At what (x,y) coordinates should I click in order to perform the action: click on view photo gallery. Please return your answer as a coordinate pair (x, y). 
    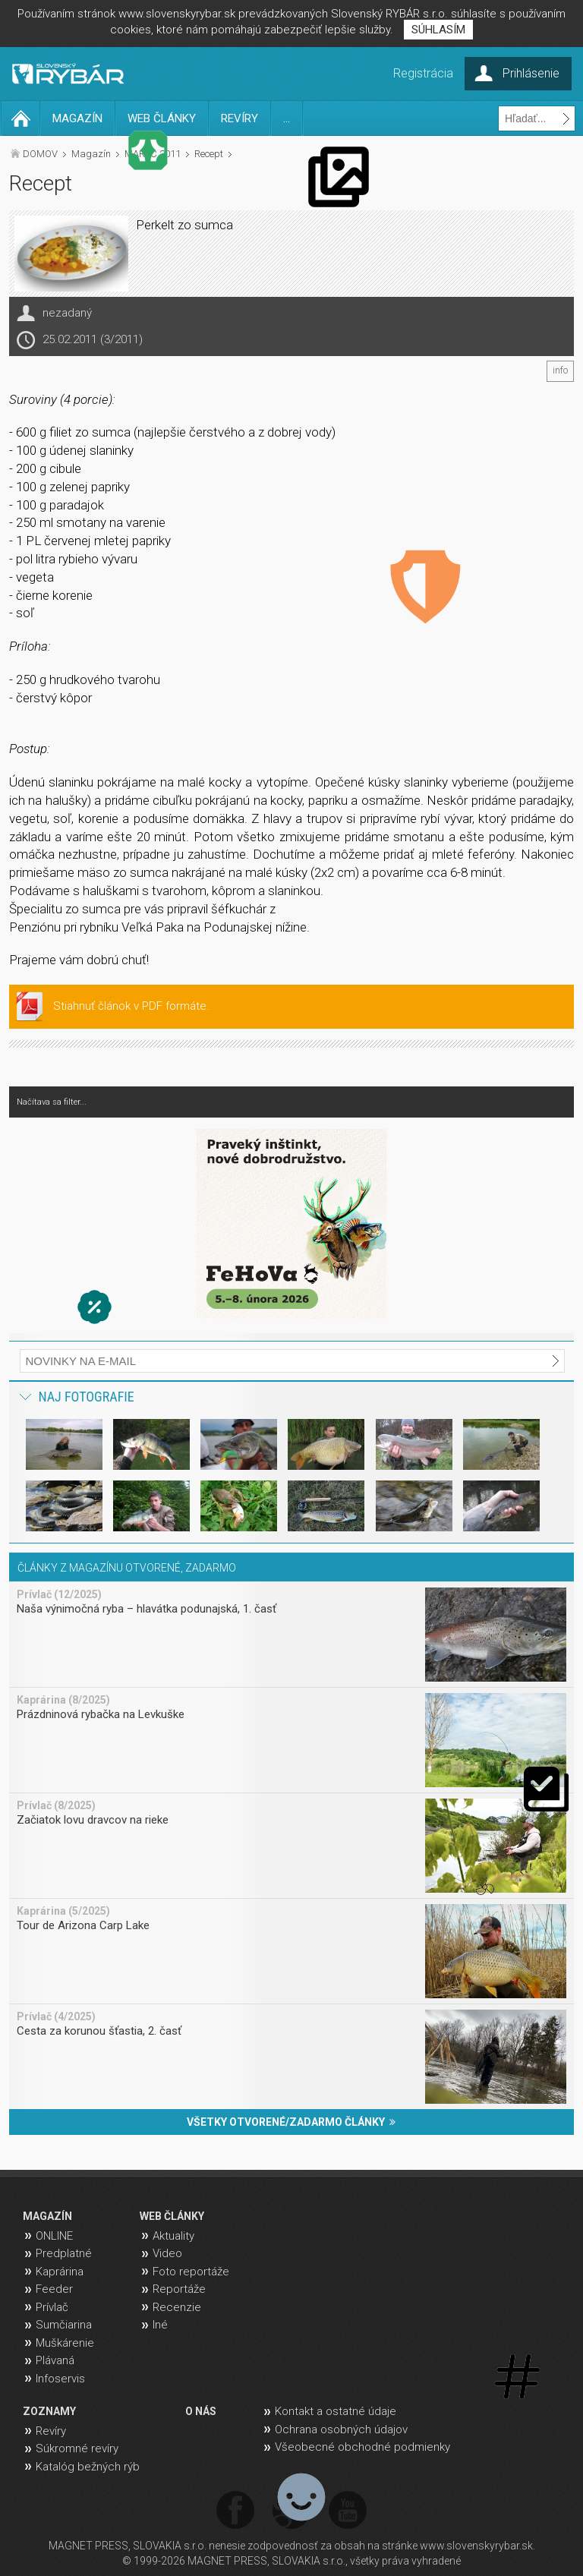
    Looking at the image, I should click on (339, 177).